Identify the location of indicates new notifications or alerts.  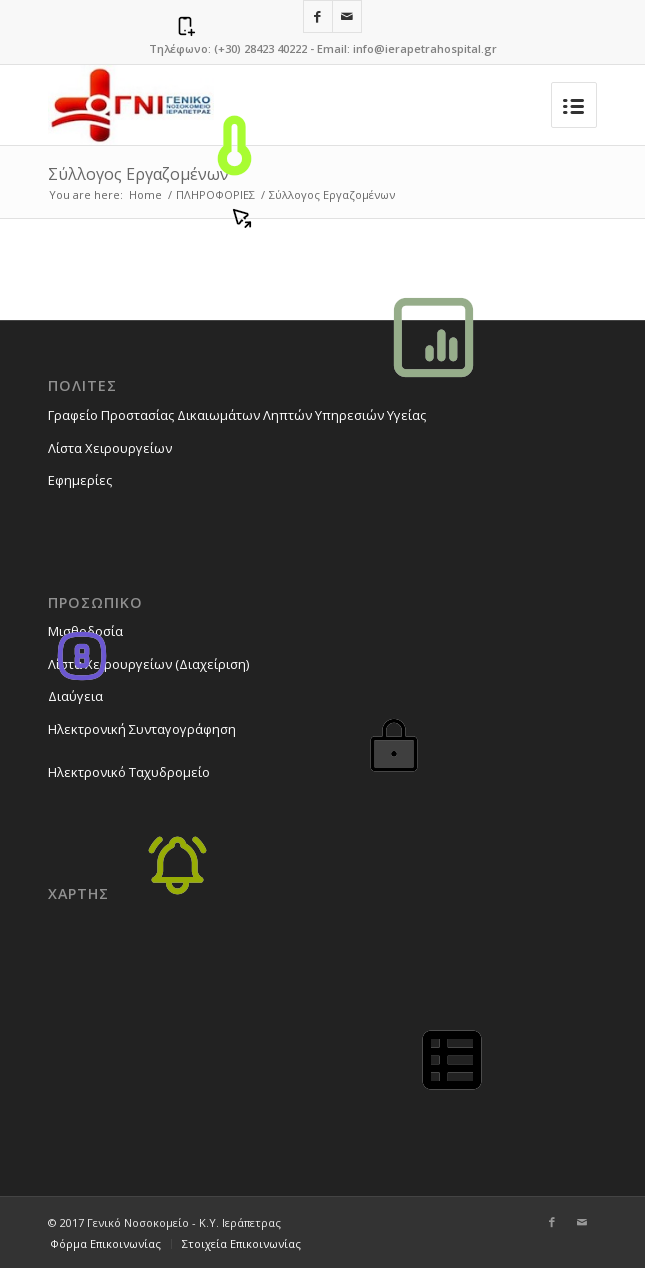
(177, 865).